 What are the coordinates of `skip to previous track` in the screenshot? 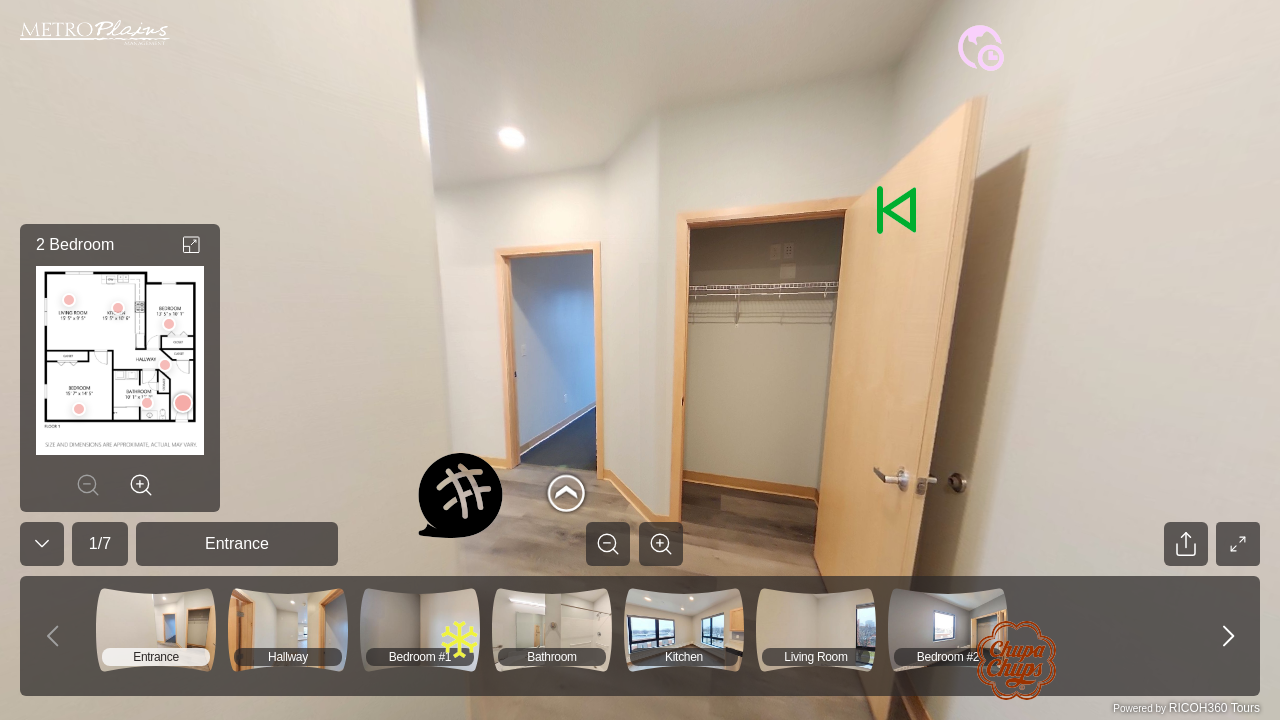 It's located at (895, 210).